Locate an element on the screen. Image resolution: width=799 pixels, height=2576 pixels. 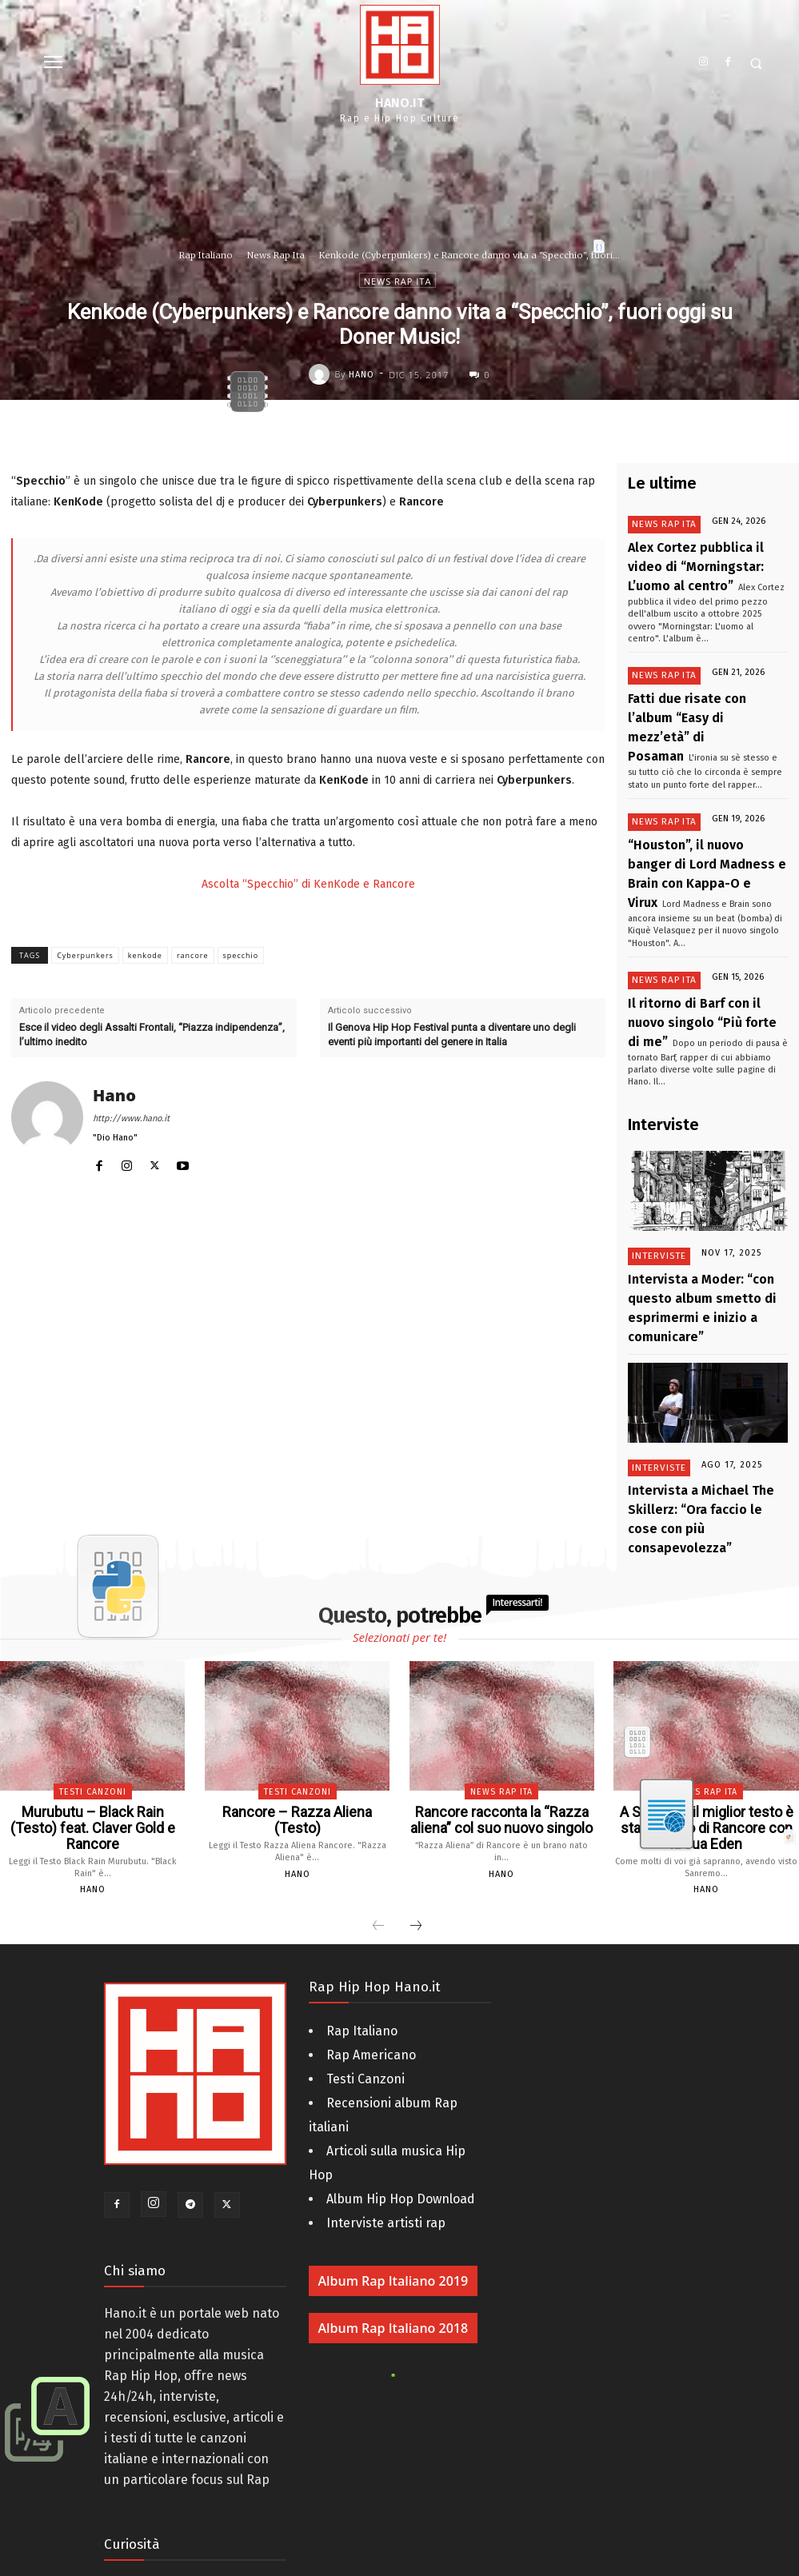
indicates a binary or executable file type is located at coordinates (637, 1742).